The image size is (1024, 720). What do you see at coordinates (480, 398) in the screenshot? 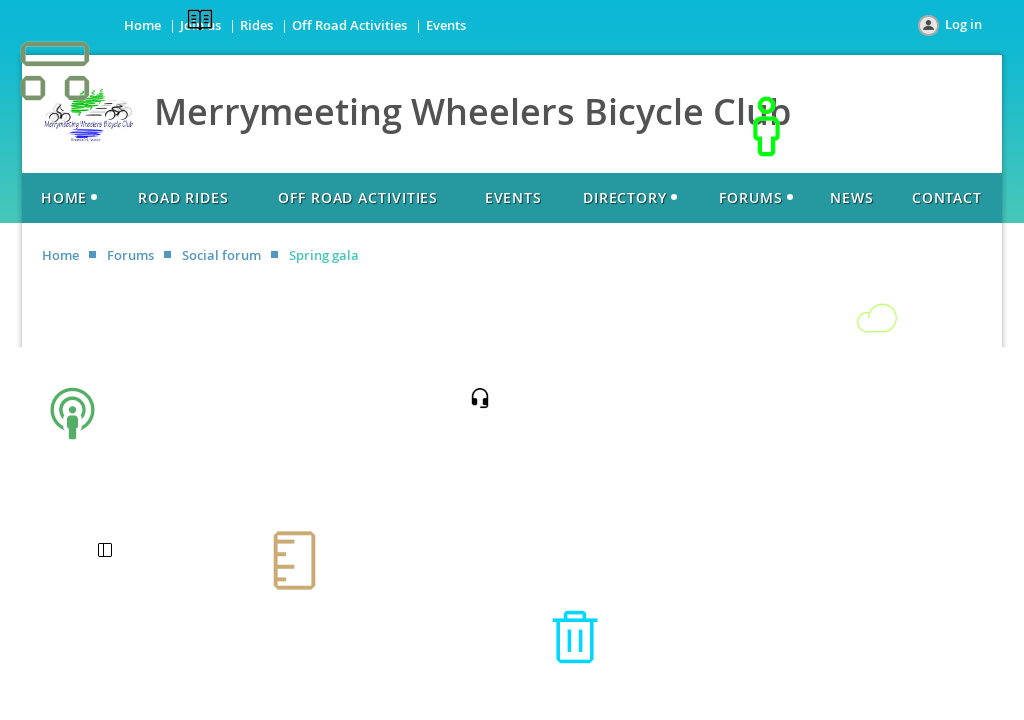
I see `contact customer support` at bounding box center [480, 398].